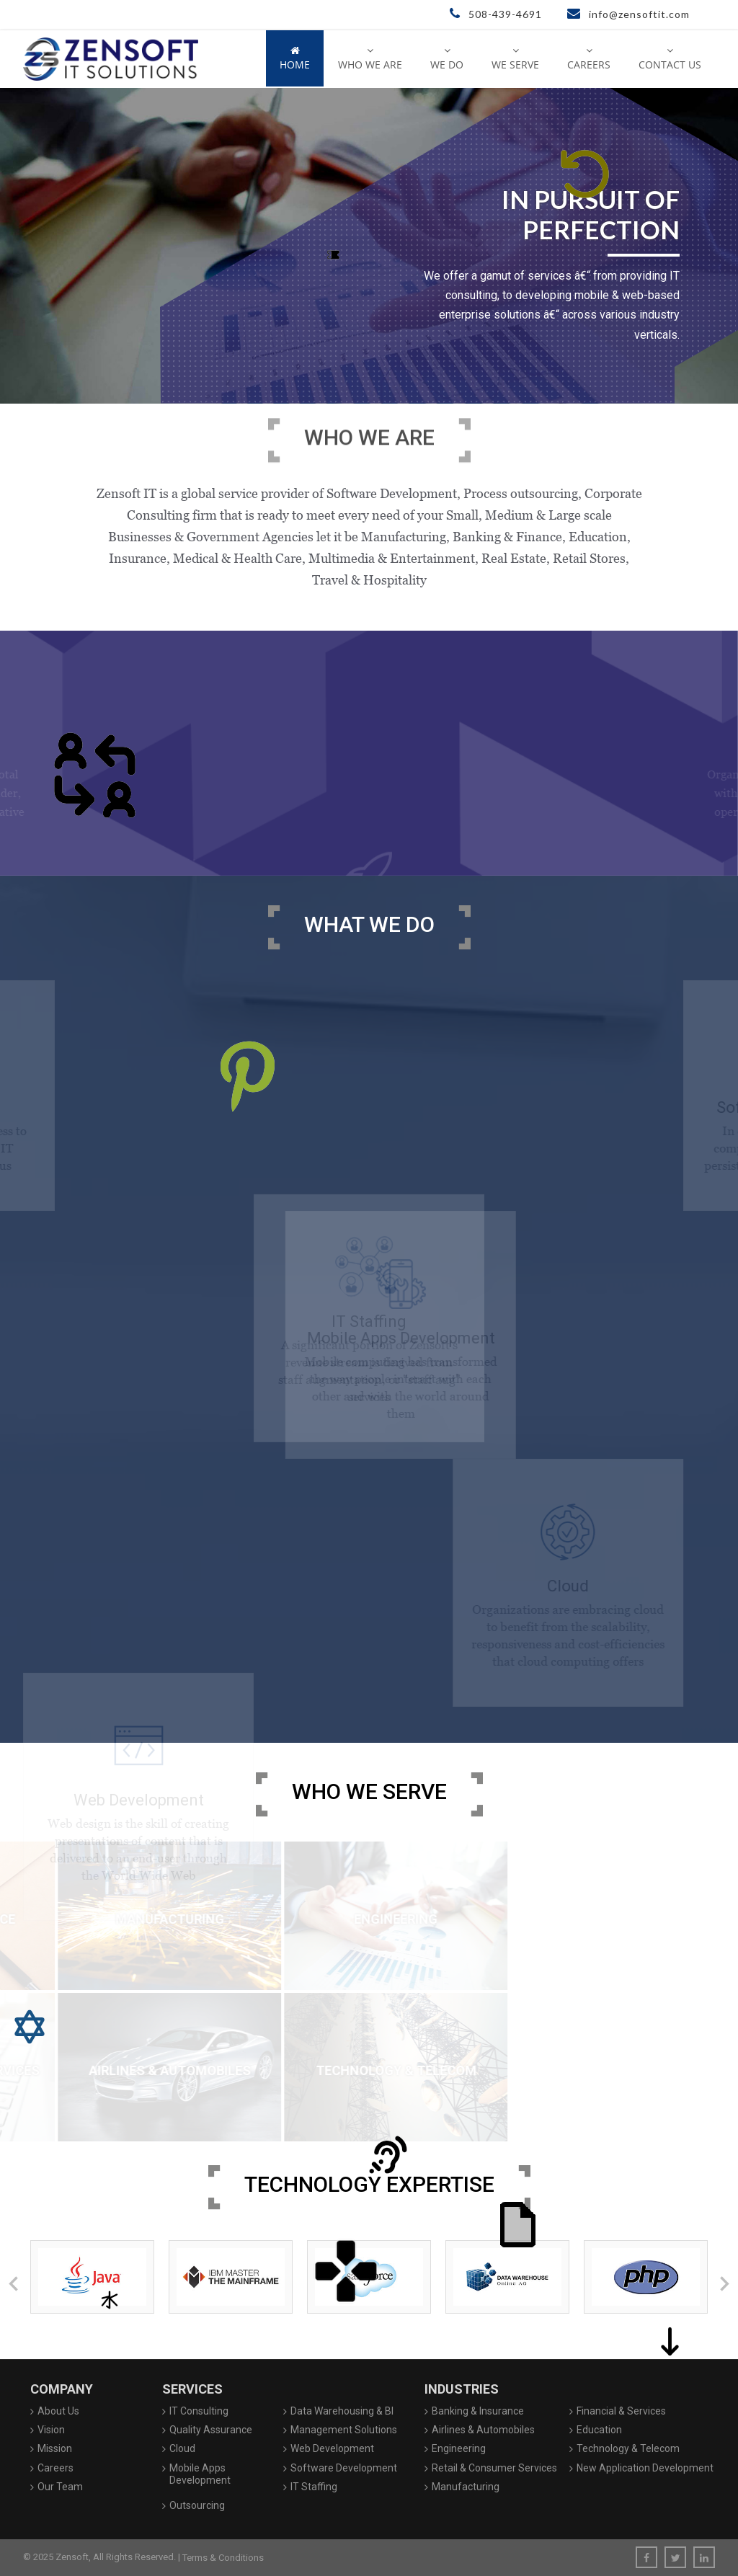 This screenshot has width=738, height=2576. I want to click on open Pinterest app, so click(247, 1076).